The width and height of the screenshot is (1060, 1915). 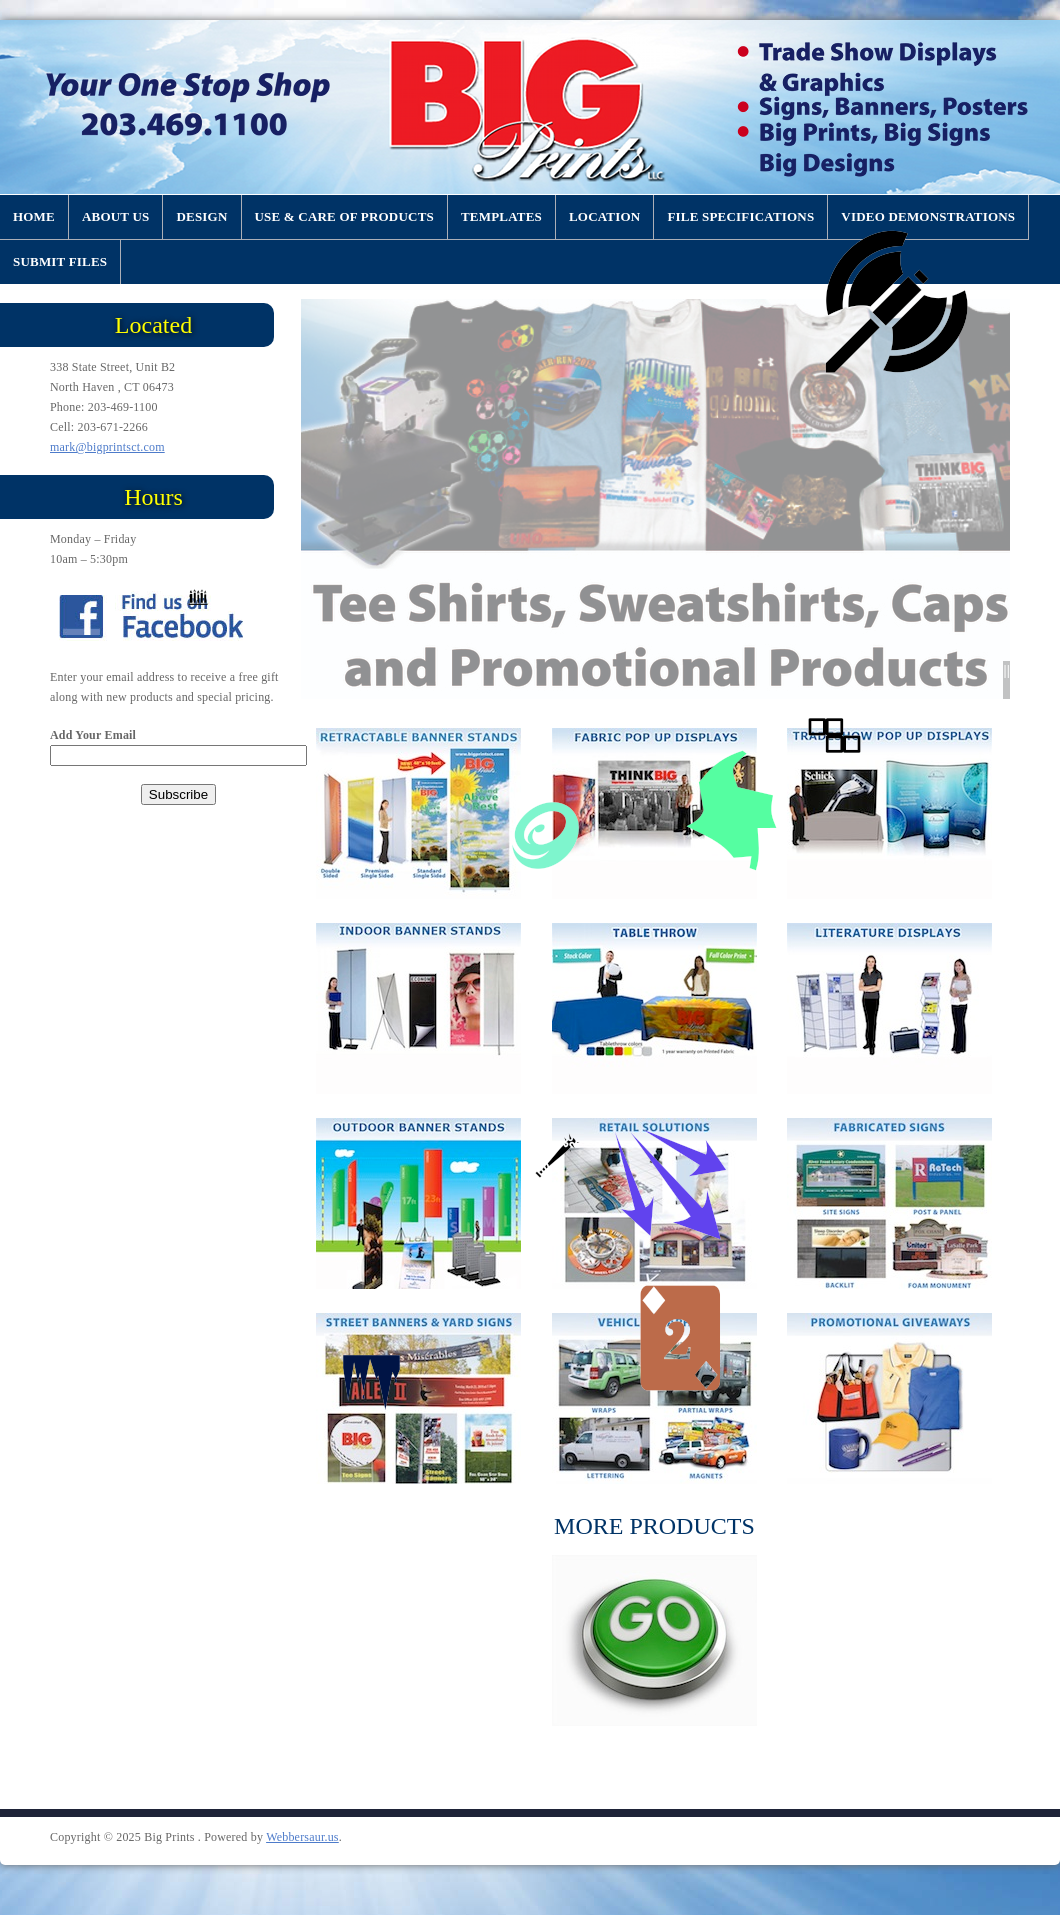 What do you see at coordinates (545, 835) in the screenshot?
I see `indicates a wind or air-based ability` at bounding box center [545, 835].